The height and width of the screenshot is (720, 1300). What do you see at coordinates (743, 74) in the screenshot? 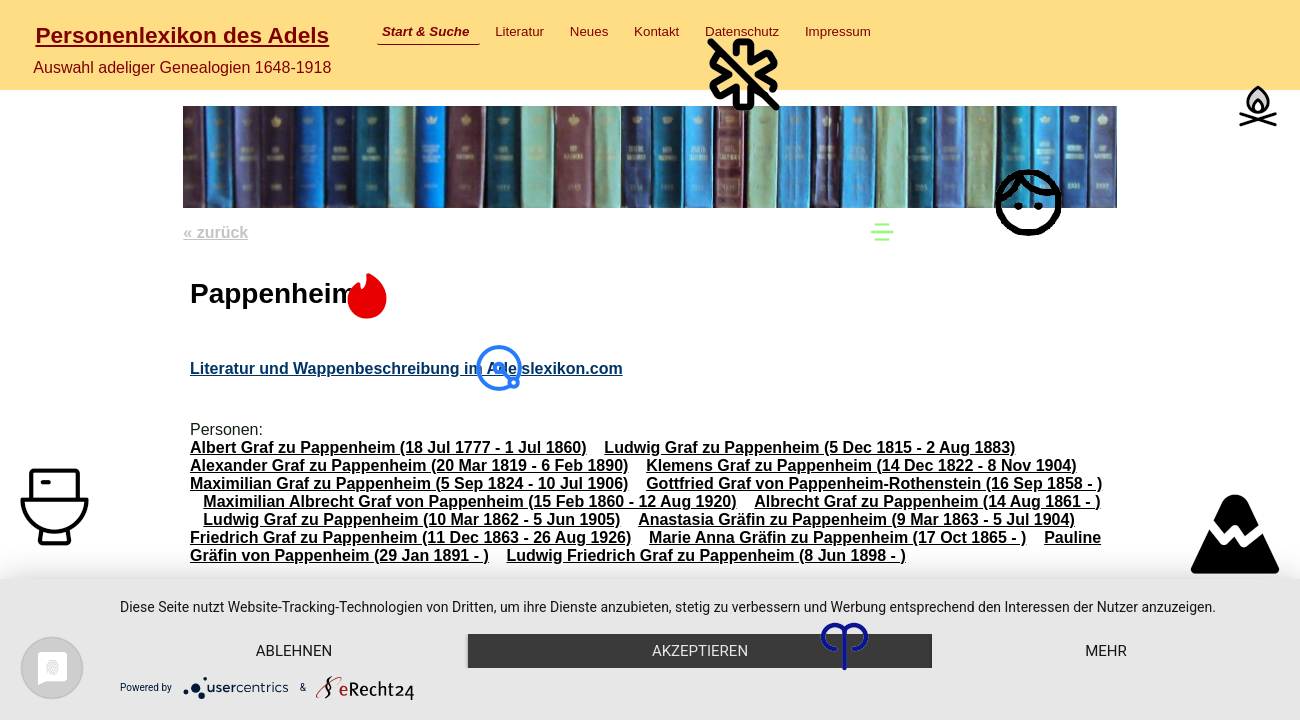
I see `medical services unavailable` at bounding box center [743, 74].